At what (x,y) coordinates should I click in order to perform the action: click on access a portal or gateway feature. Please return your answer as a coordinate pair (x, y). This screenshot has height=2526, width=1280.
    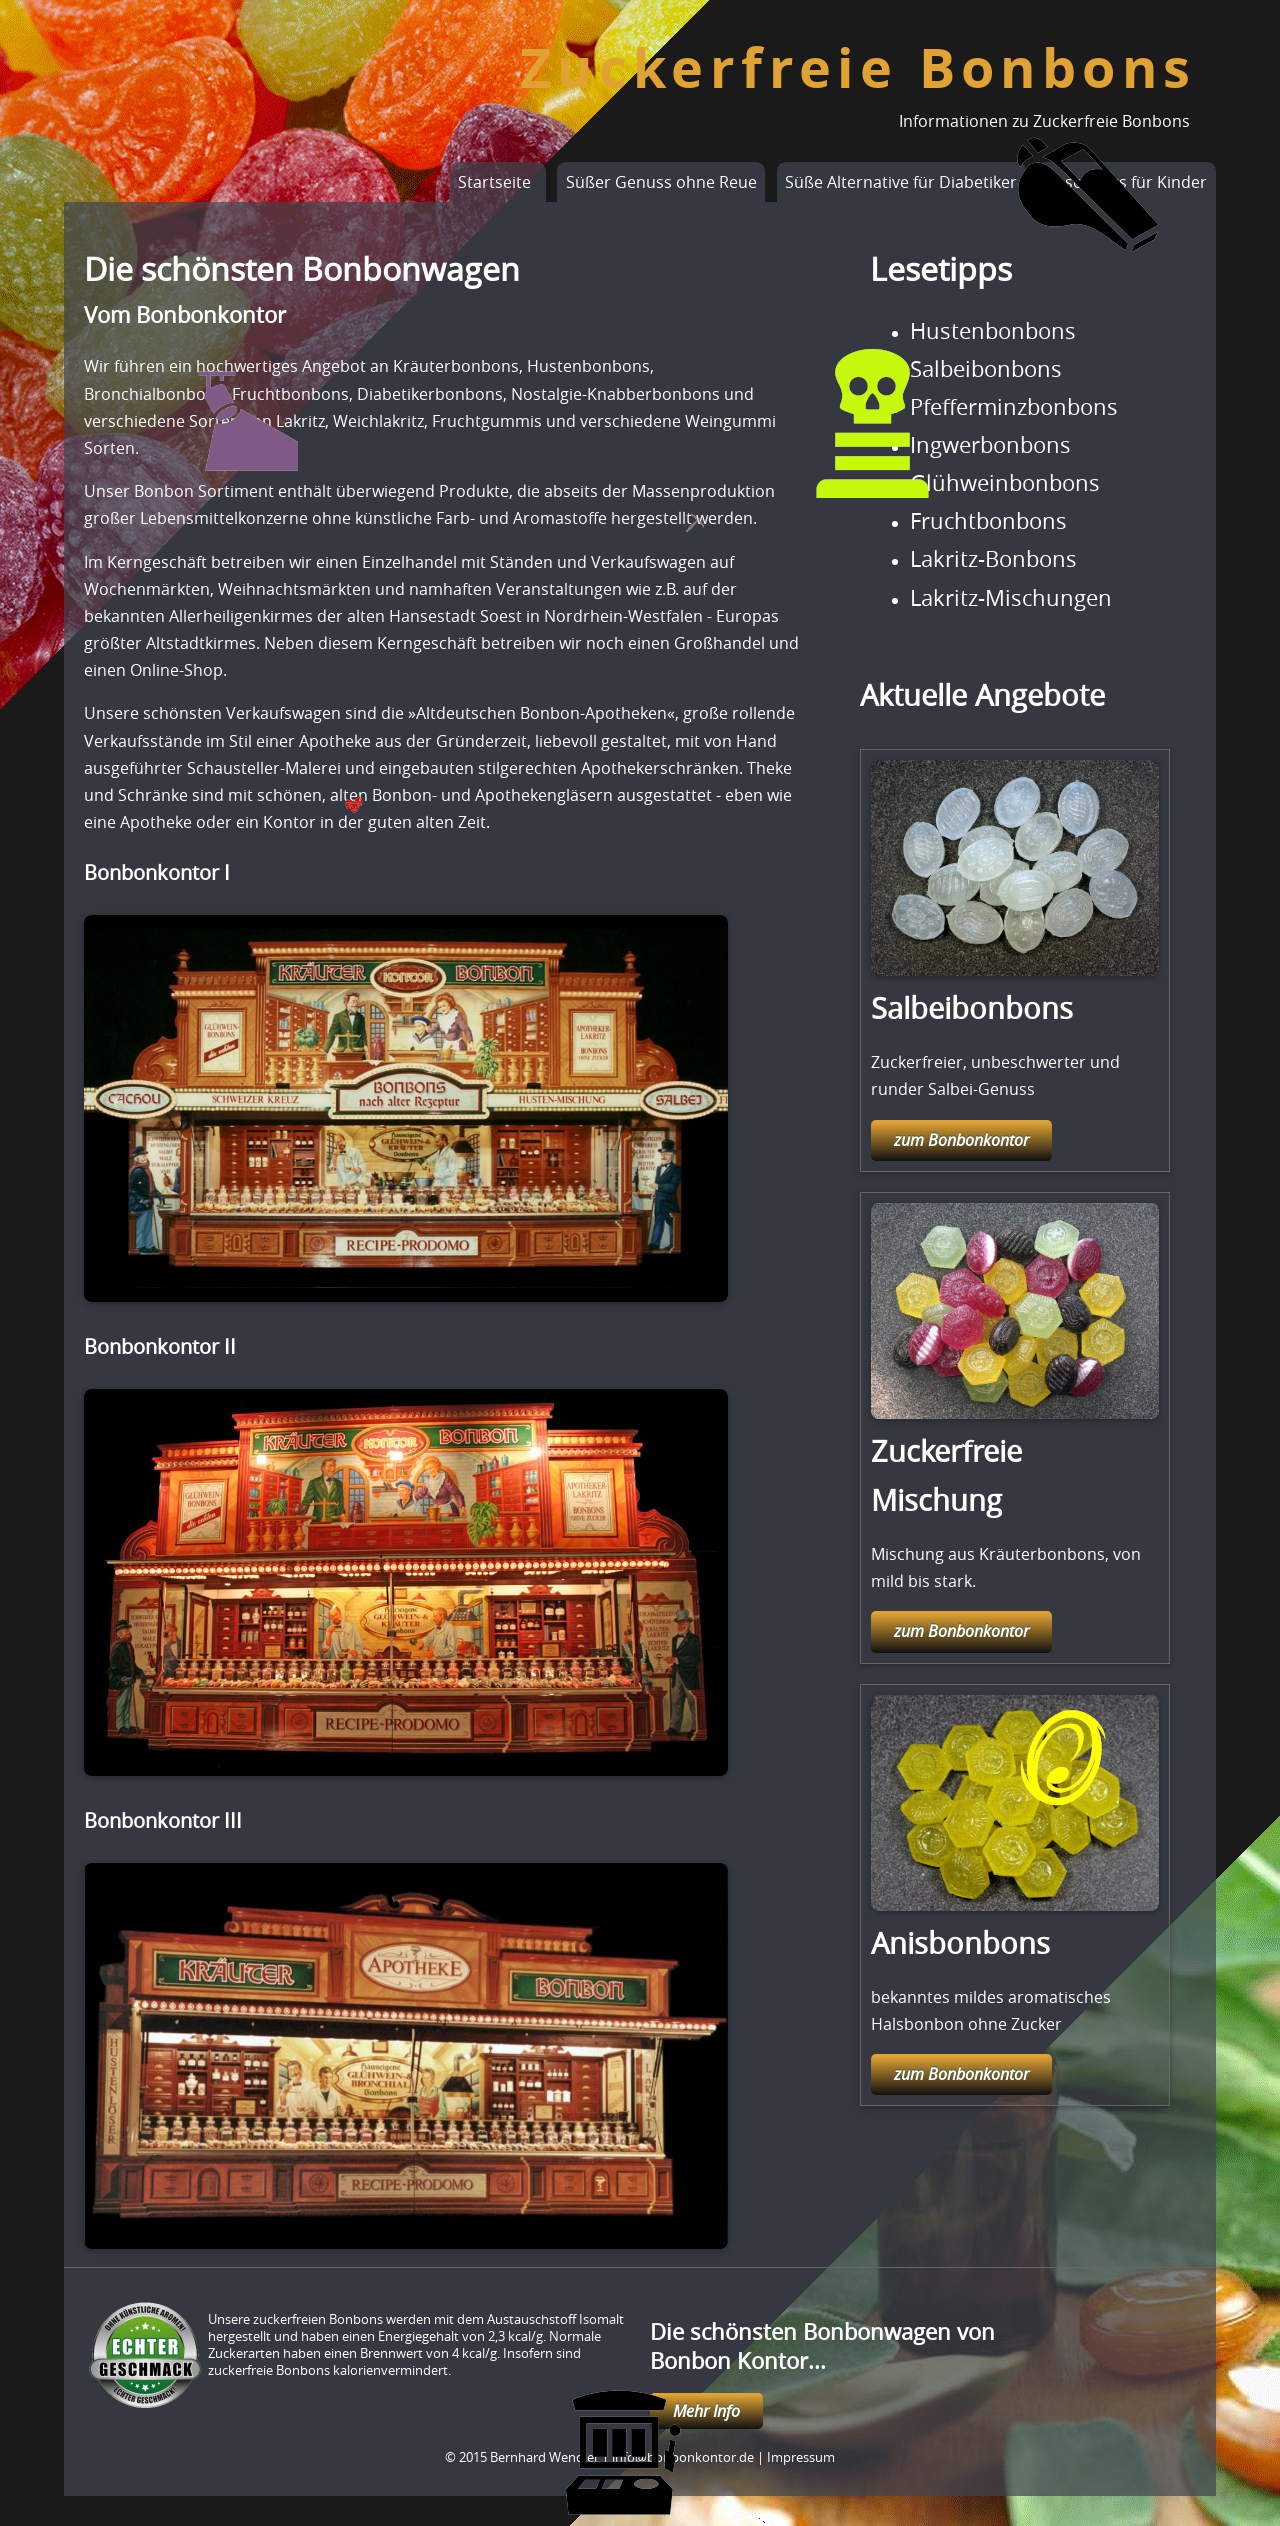
    Looking at the image, I should click on (1063, 1758).